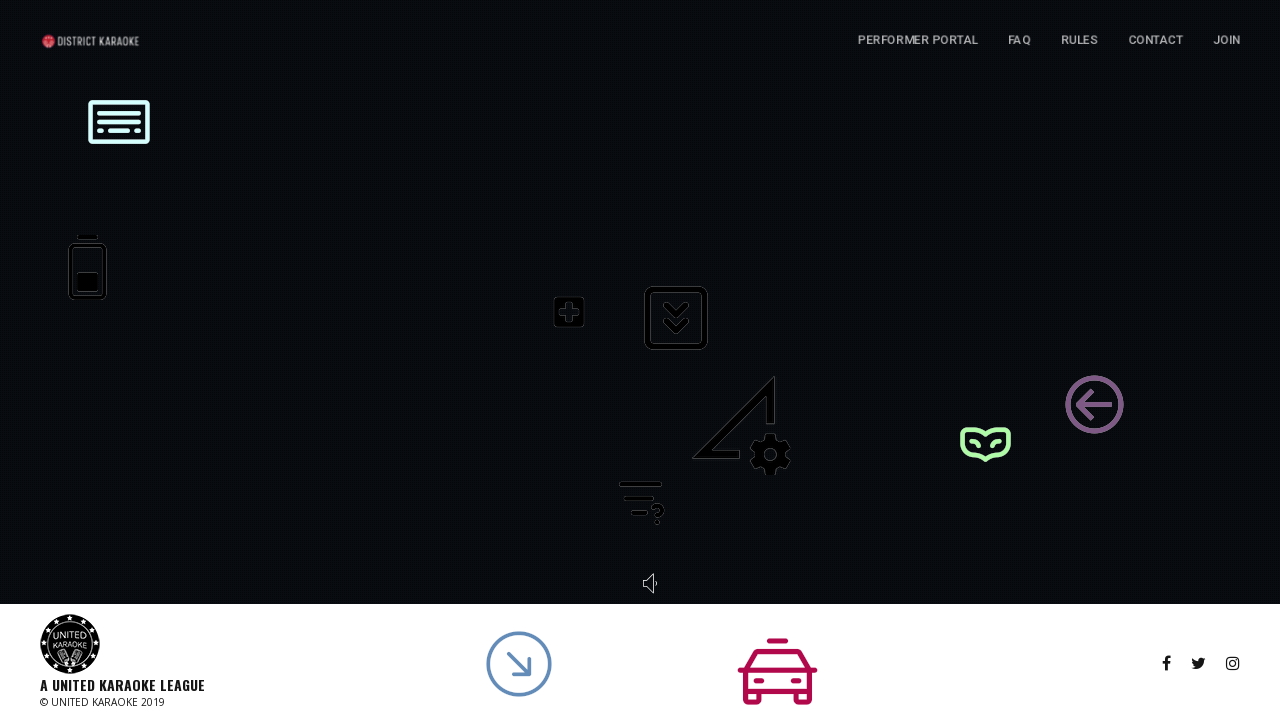 This screenshot has width=1280, height=720. Describe the element at coordinates (985, 443) in the screenshot. I see `enable incognito or private browsing mode` at that location.